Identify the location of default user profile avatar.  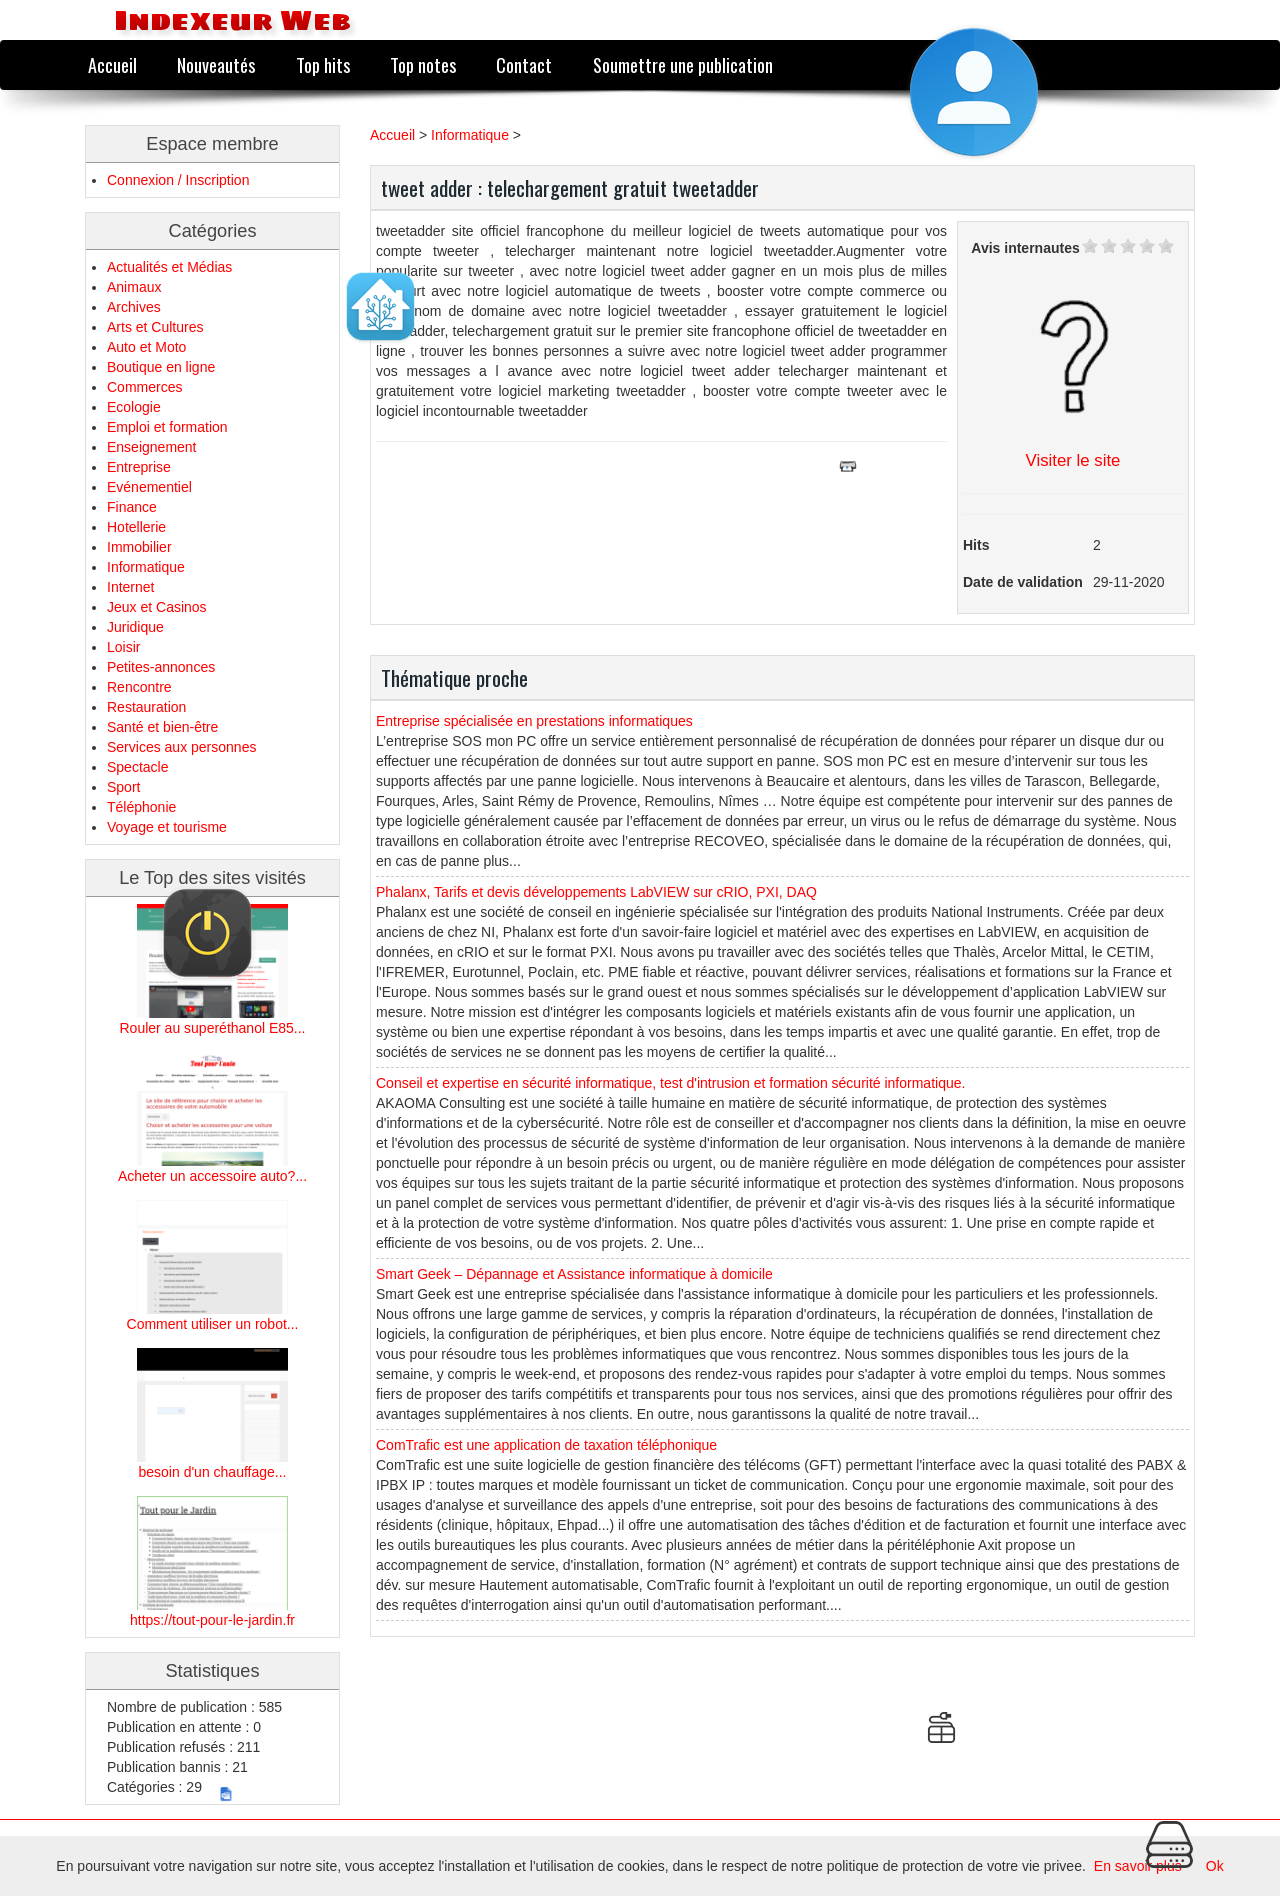
(974, 92).